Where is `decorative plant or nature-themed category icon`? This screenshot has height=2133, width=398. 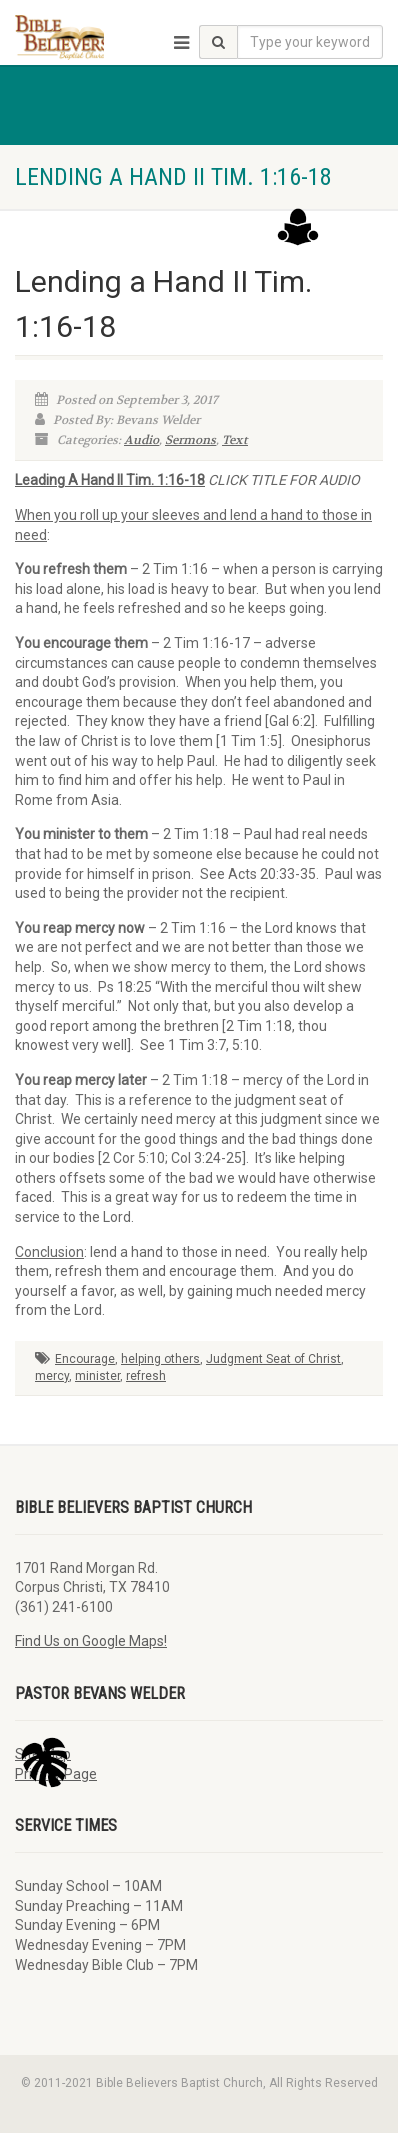
decorative plant or nature-themed category icon is located at coordinates (44, 1762).